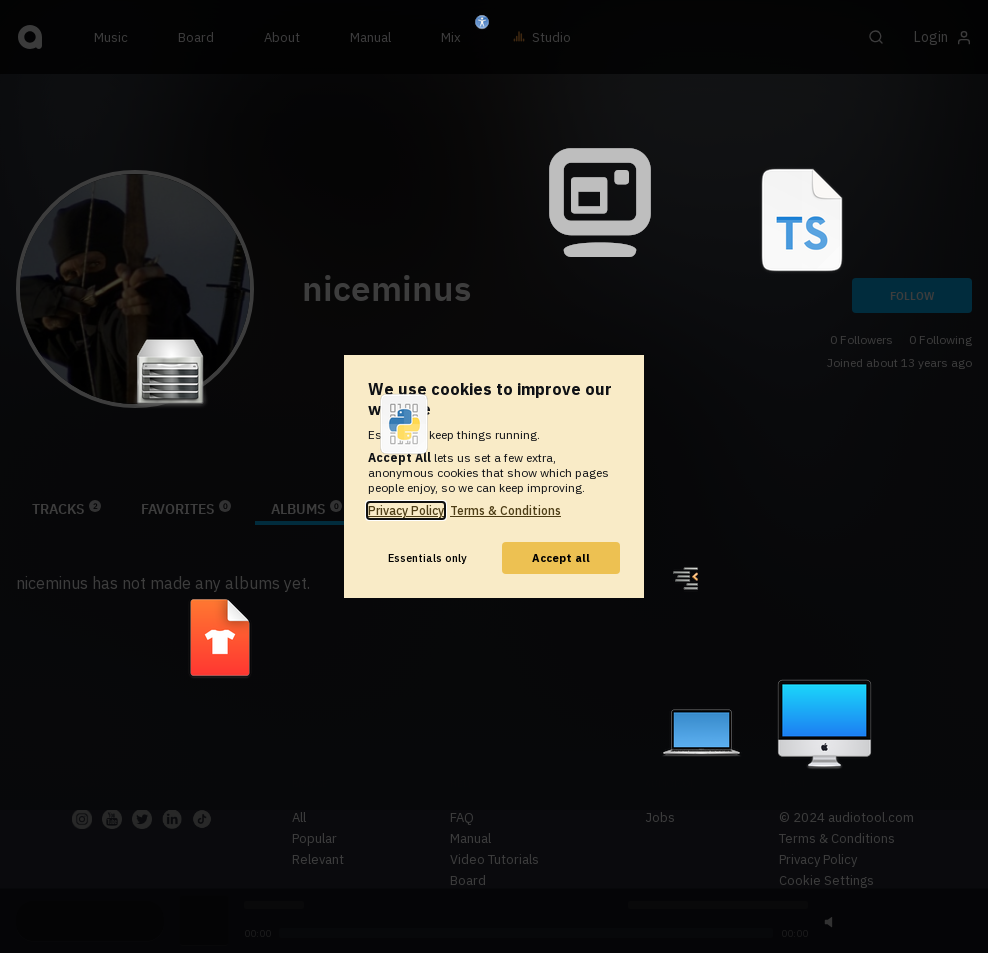 The height and width of the screenshot is (953, 988). I want to click on access desktop or computer settings, so click(824, 724).